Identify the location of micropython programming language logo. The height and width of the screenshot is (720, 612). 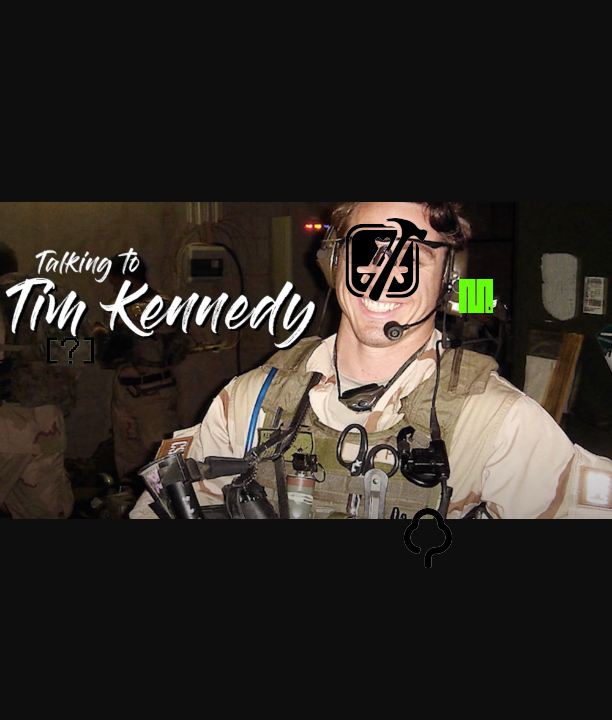
(476, 296).